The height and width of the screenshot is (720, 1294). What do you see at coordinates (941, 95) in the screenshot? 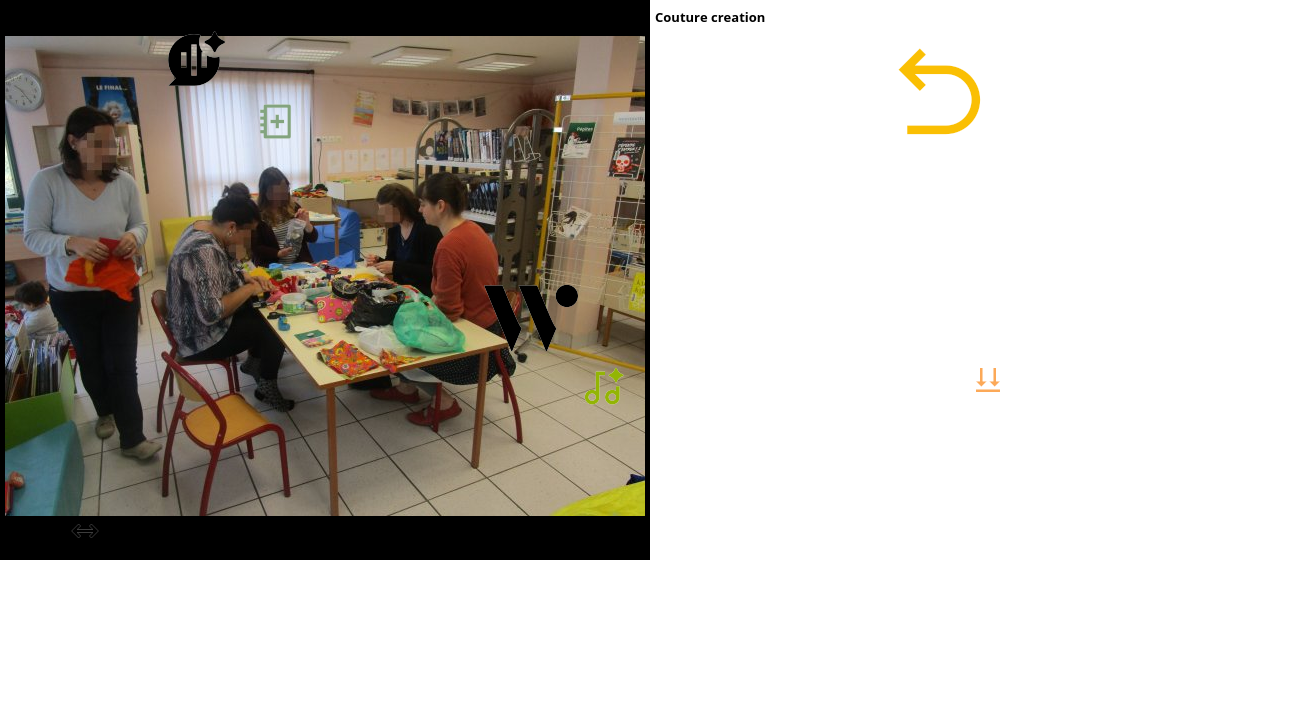
I see `go back to the previous screen` at bounding box center [941, 95].